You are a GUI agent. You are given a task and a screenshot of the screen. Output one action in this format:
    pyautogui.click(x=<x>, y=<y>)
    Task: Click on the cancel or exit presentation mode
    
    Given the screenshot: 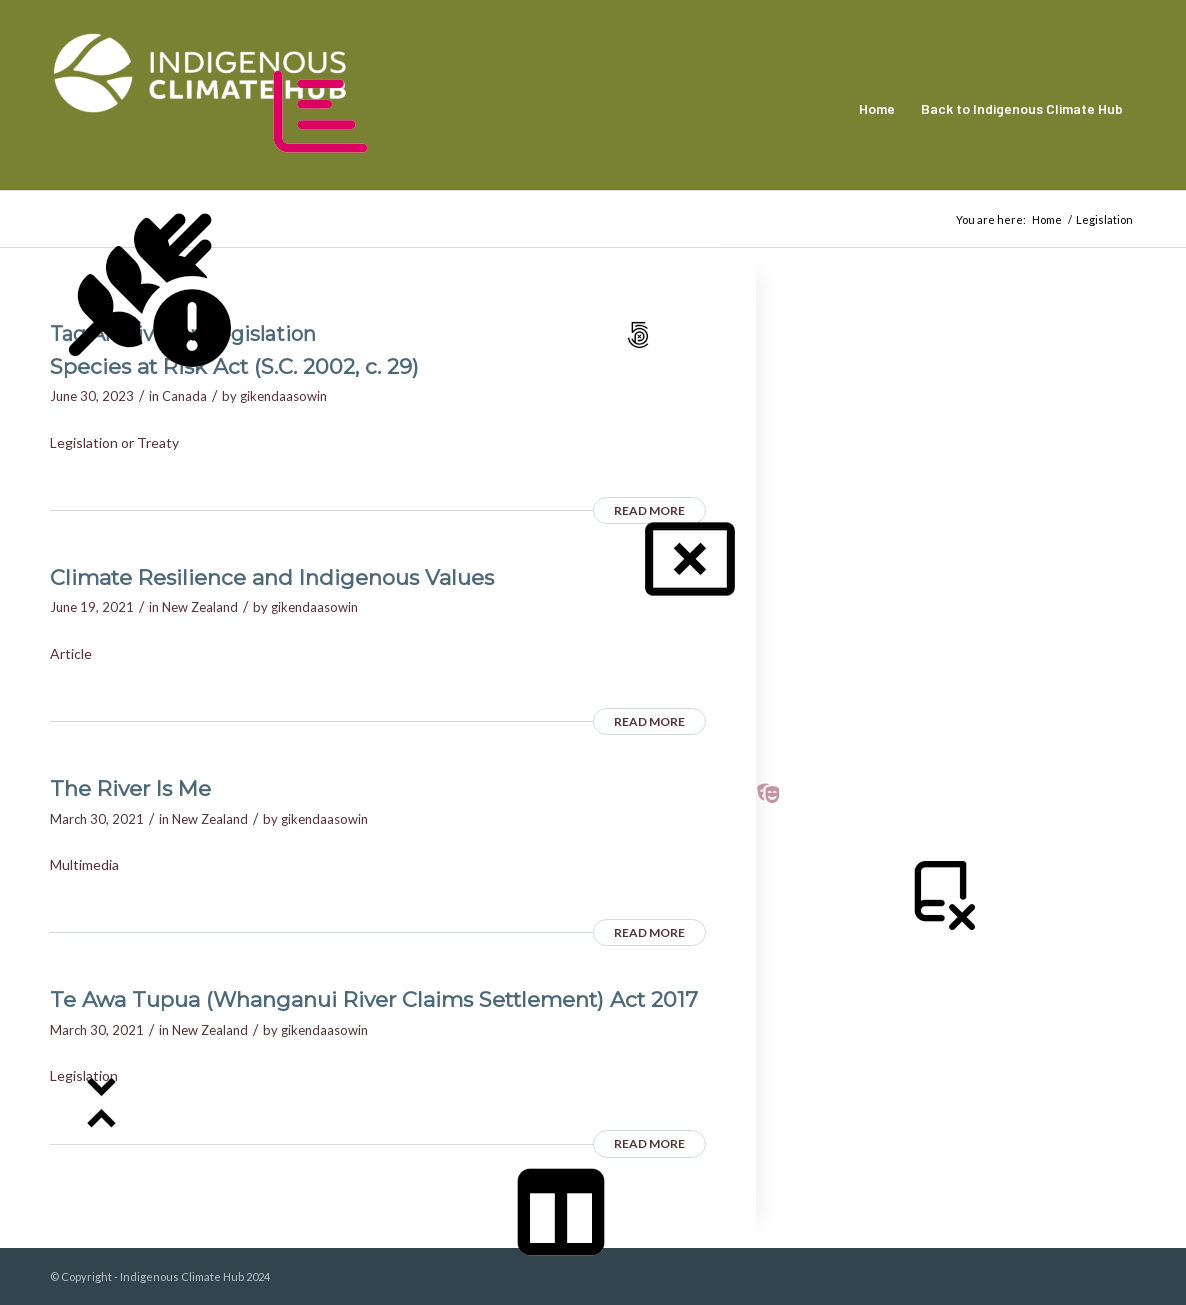 What is the action you would take?
    pyautogui.click(x=690, y=559)
    